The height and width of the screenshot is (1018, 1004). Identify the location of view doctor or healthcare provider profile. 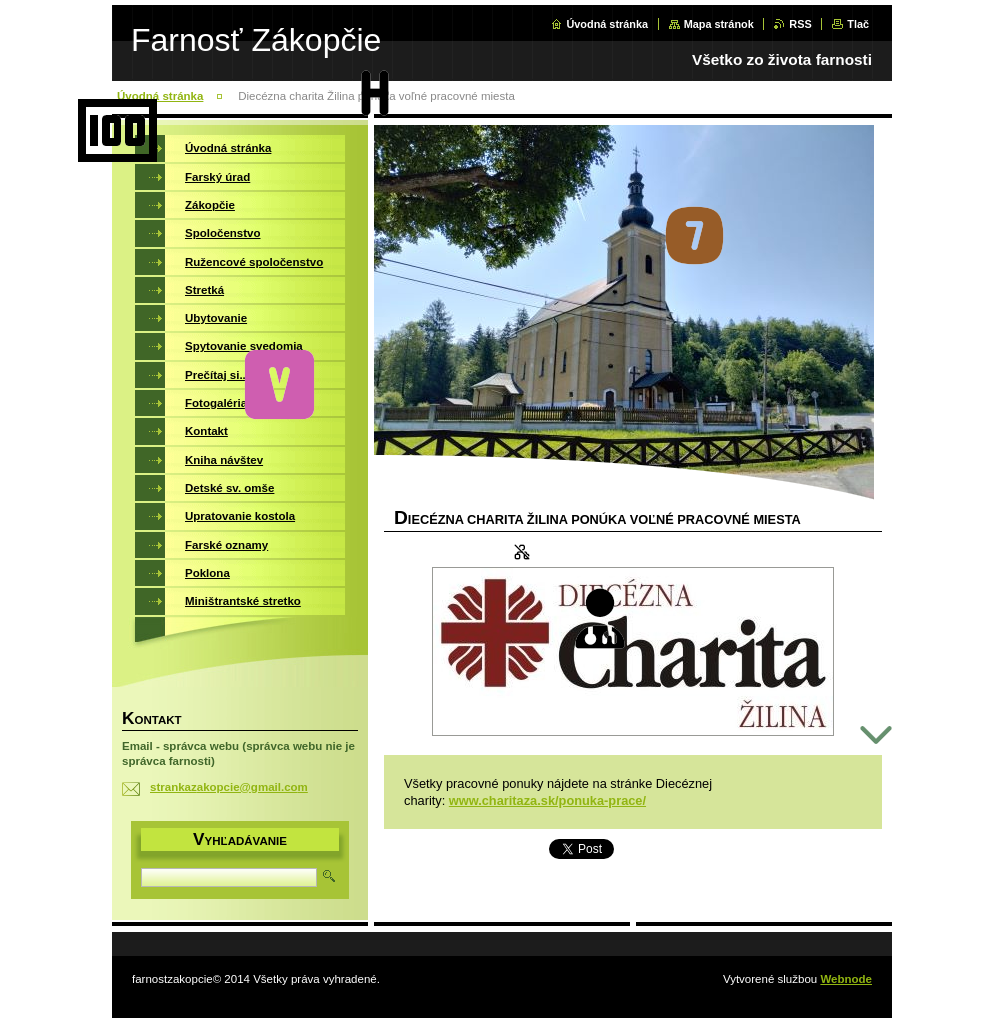
(600, 618).